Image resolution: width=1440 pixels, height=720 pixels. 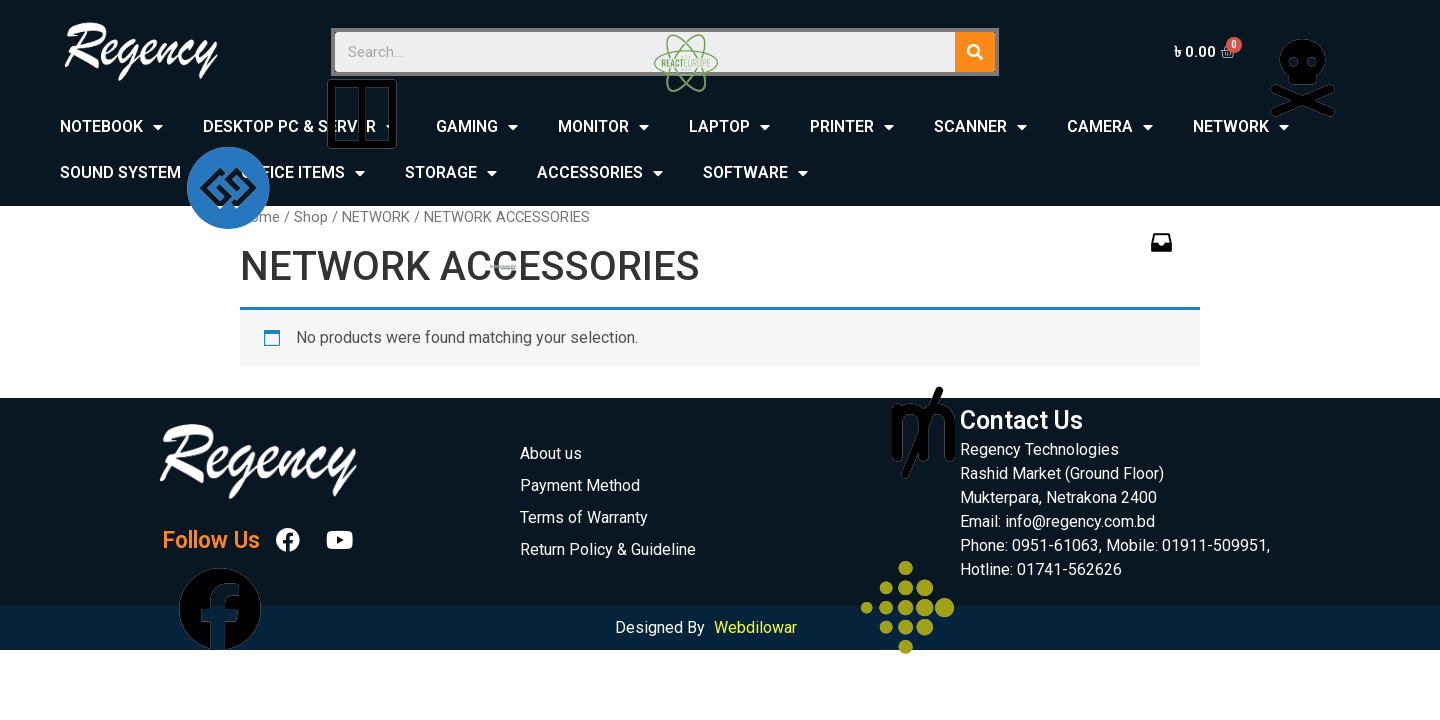 What do you see at coordinates (1161, 242) in the screenshot?
I see `view inbox messages` at bounding box center [1161, 242].